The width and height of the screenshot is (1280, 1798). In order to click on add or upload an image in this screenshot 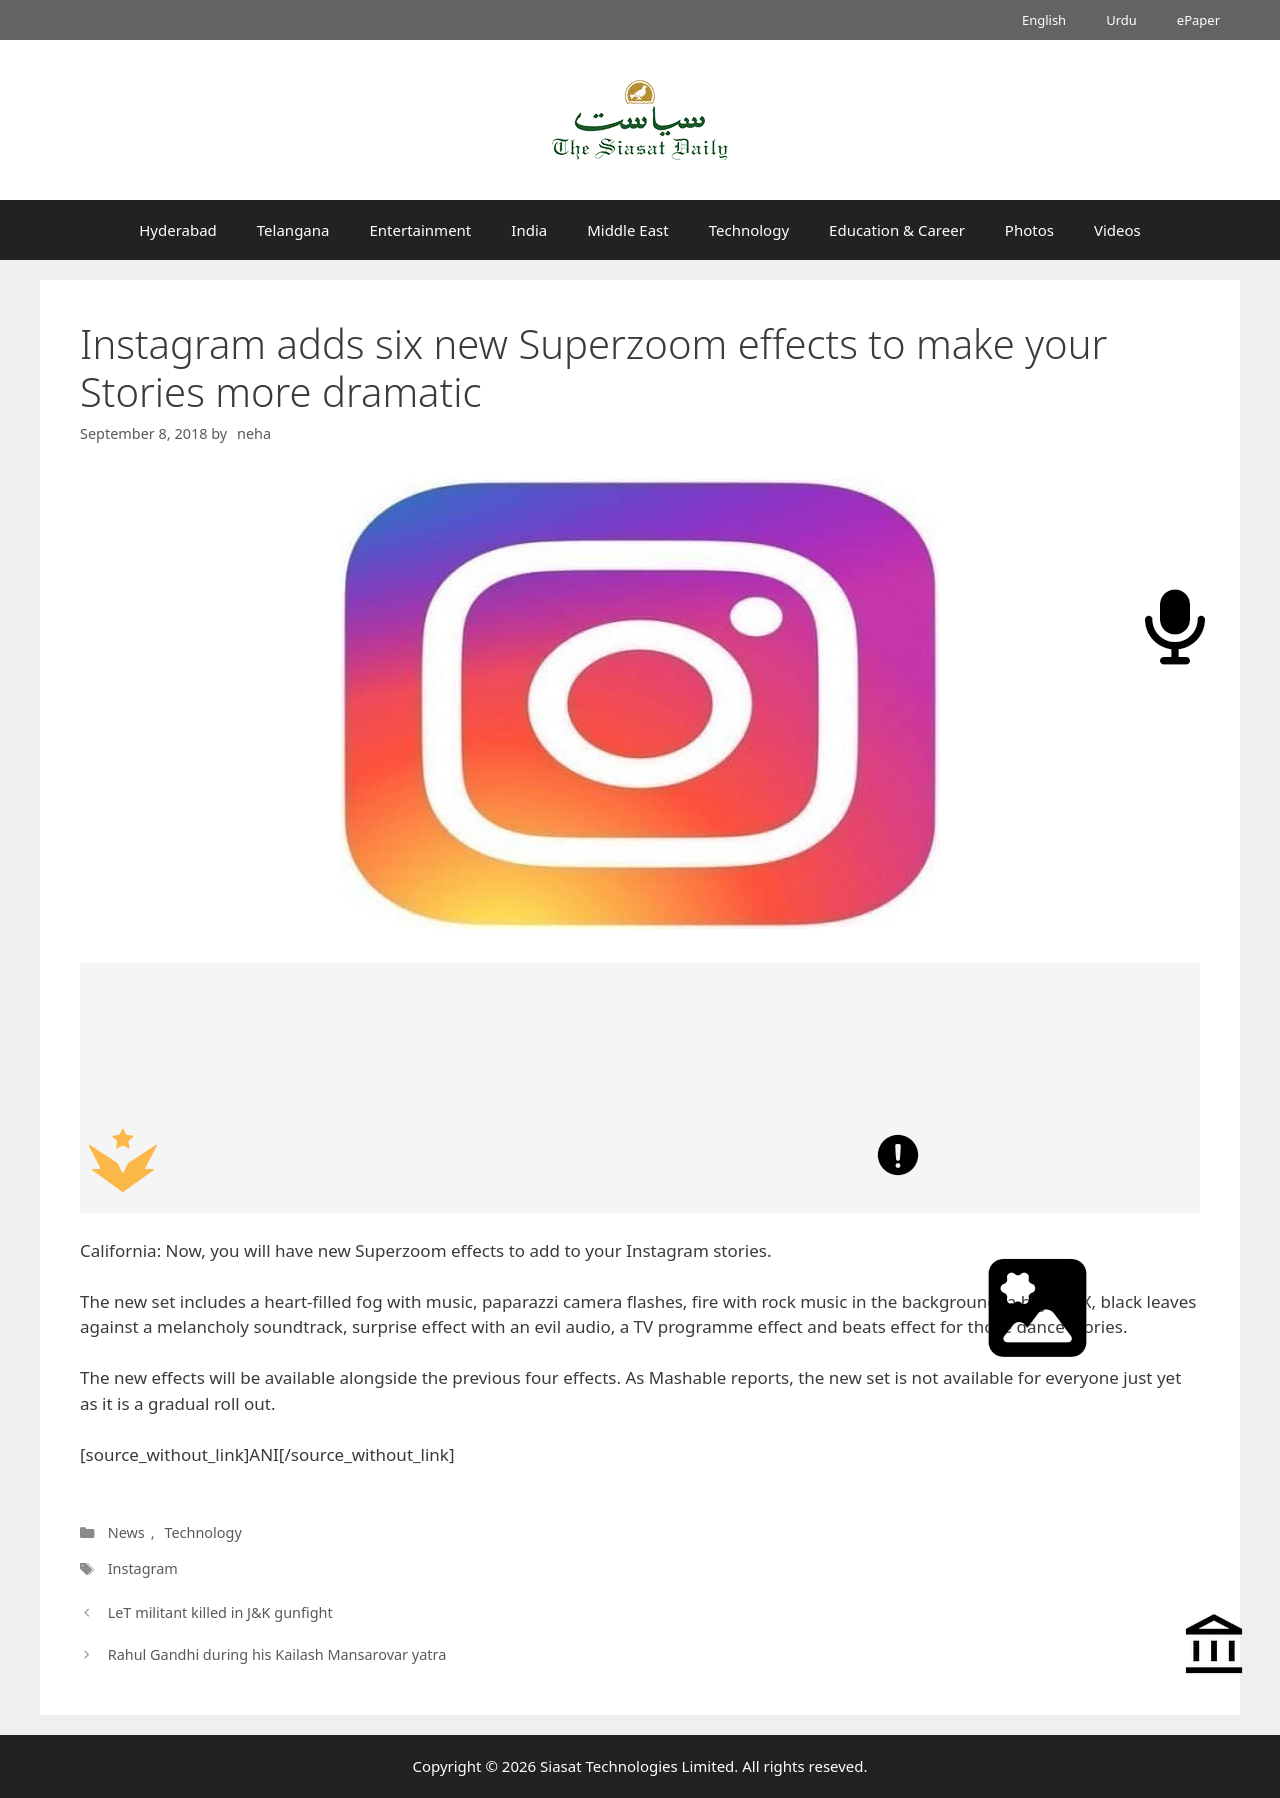, I will do `click(1037, 1307)`.